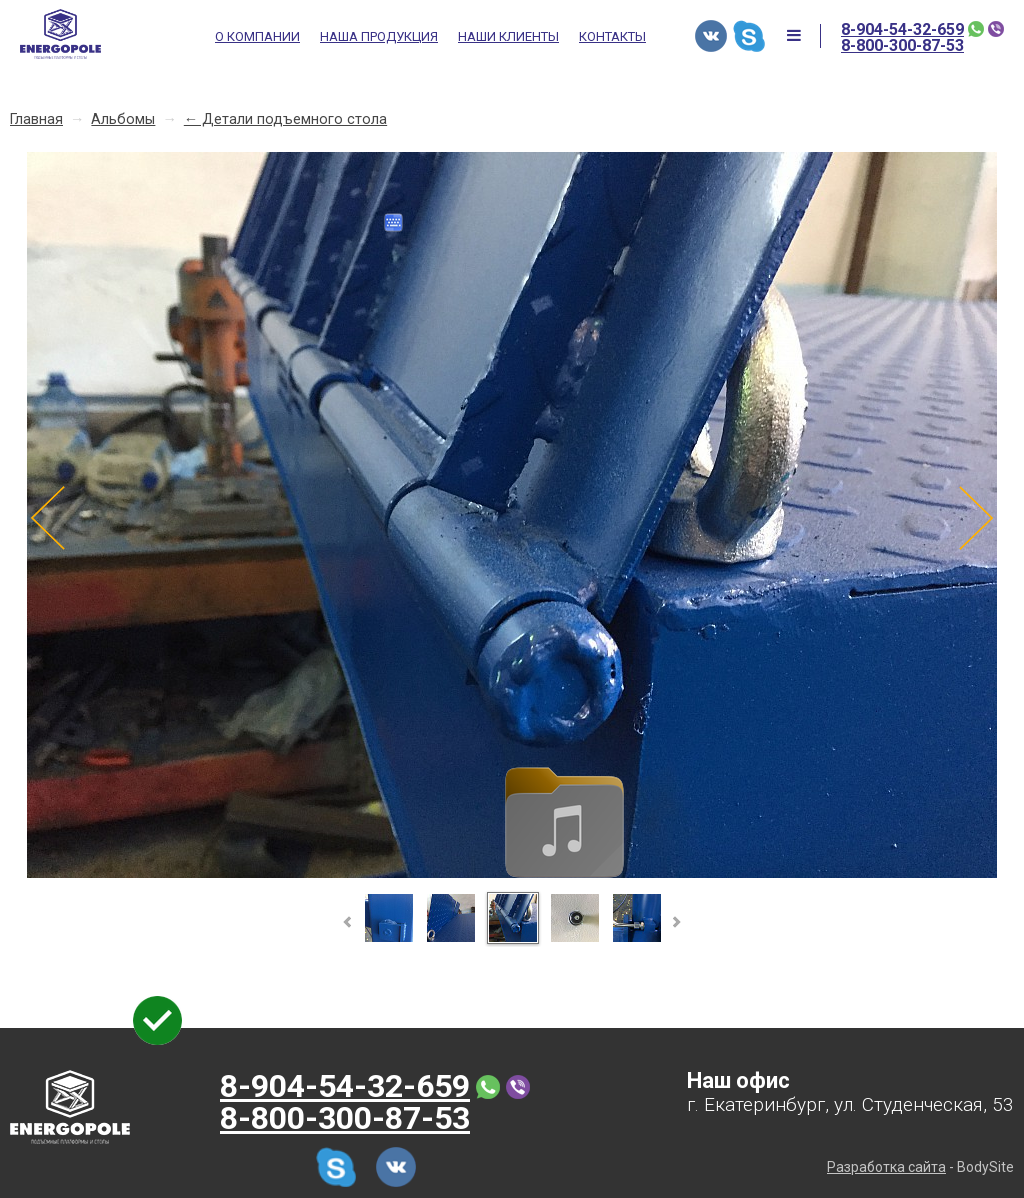 Image resolution: width=1024 pixels, height=1198 pixels. What do you see at coordinates (564, 822) in the screenshot?
I see `open your music folder` at bounding box center [564, 822].